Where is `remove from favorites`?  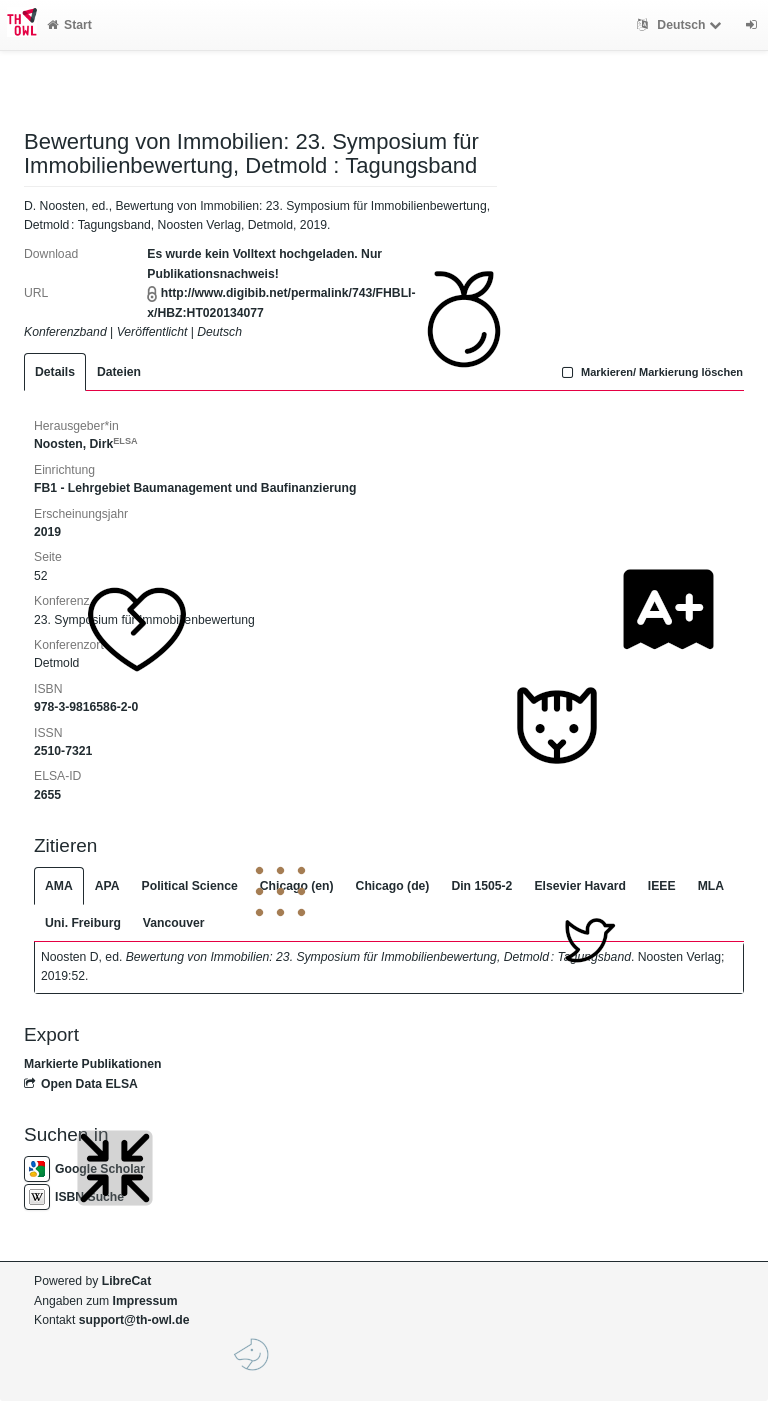
remove from favorites is located at coordinates (137, 626).